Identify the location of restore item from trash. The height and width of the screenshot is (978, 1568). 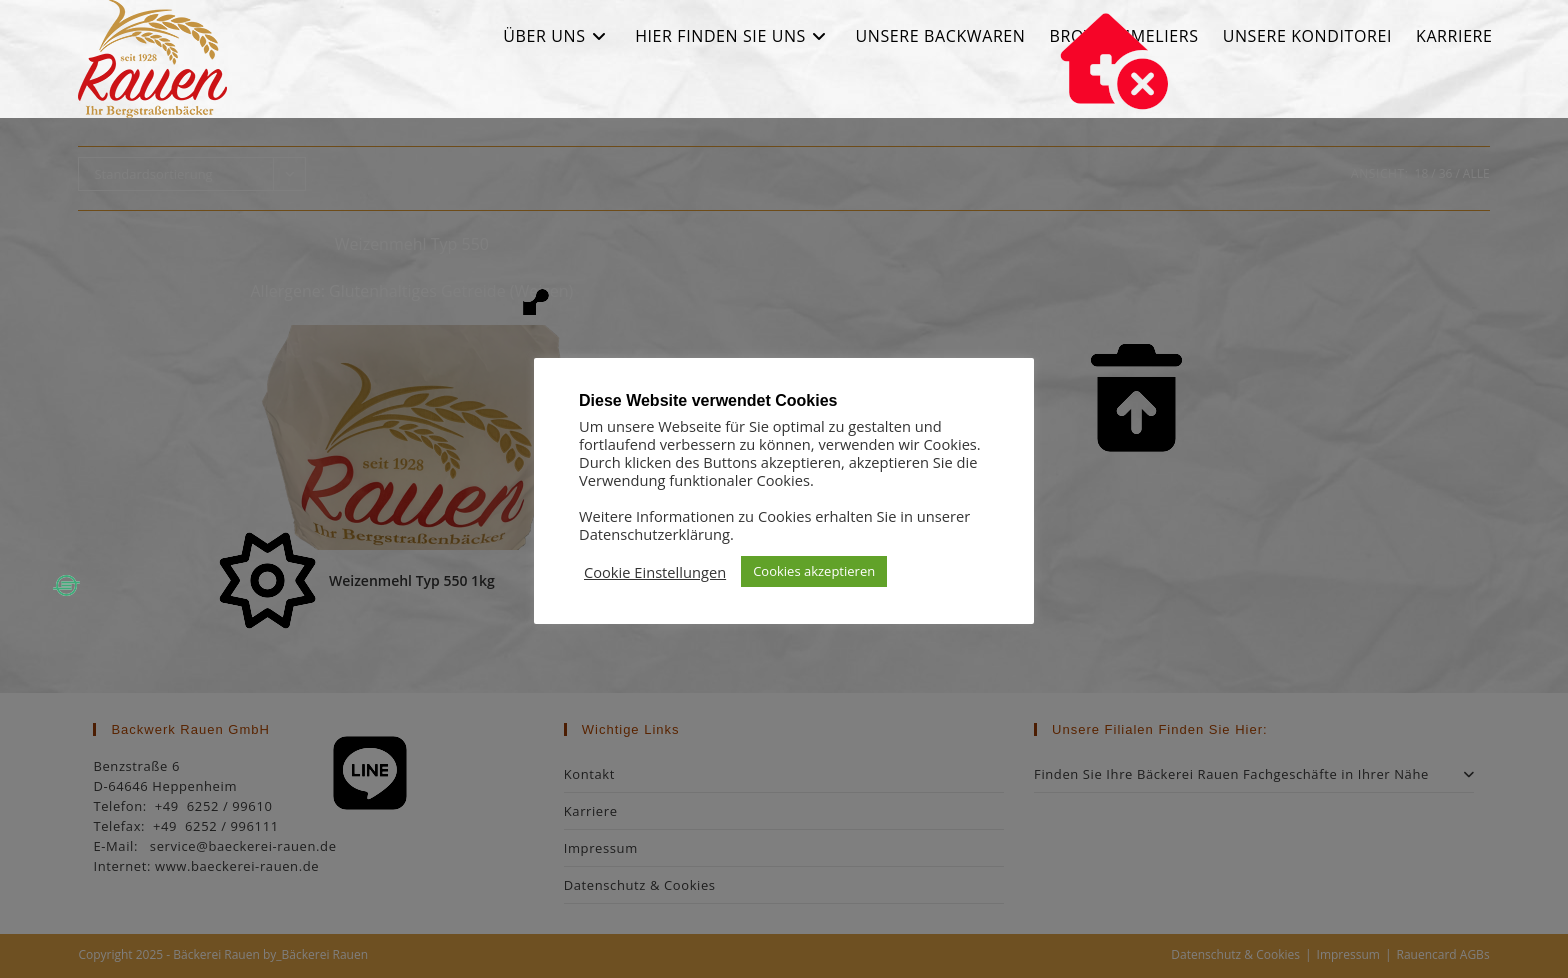
(1136, 399).